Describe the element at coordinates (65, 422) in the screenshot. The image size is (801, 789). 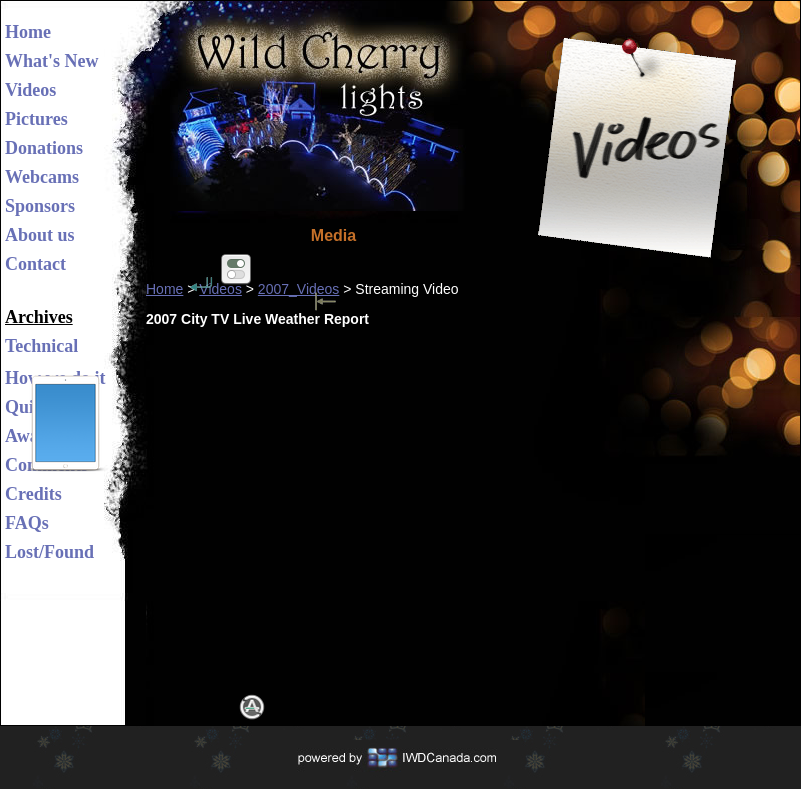
I see `connected ipad pro device` at that location.